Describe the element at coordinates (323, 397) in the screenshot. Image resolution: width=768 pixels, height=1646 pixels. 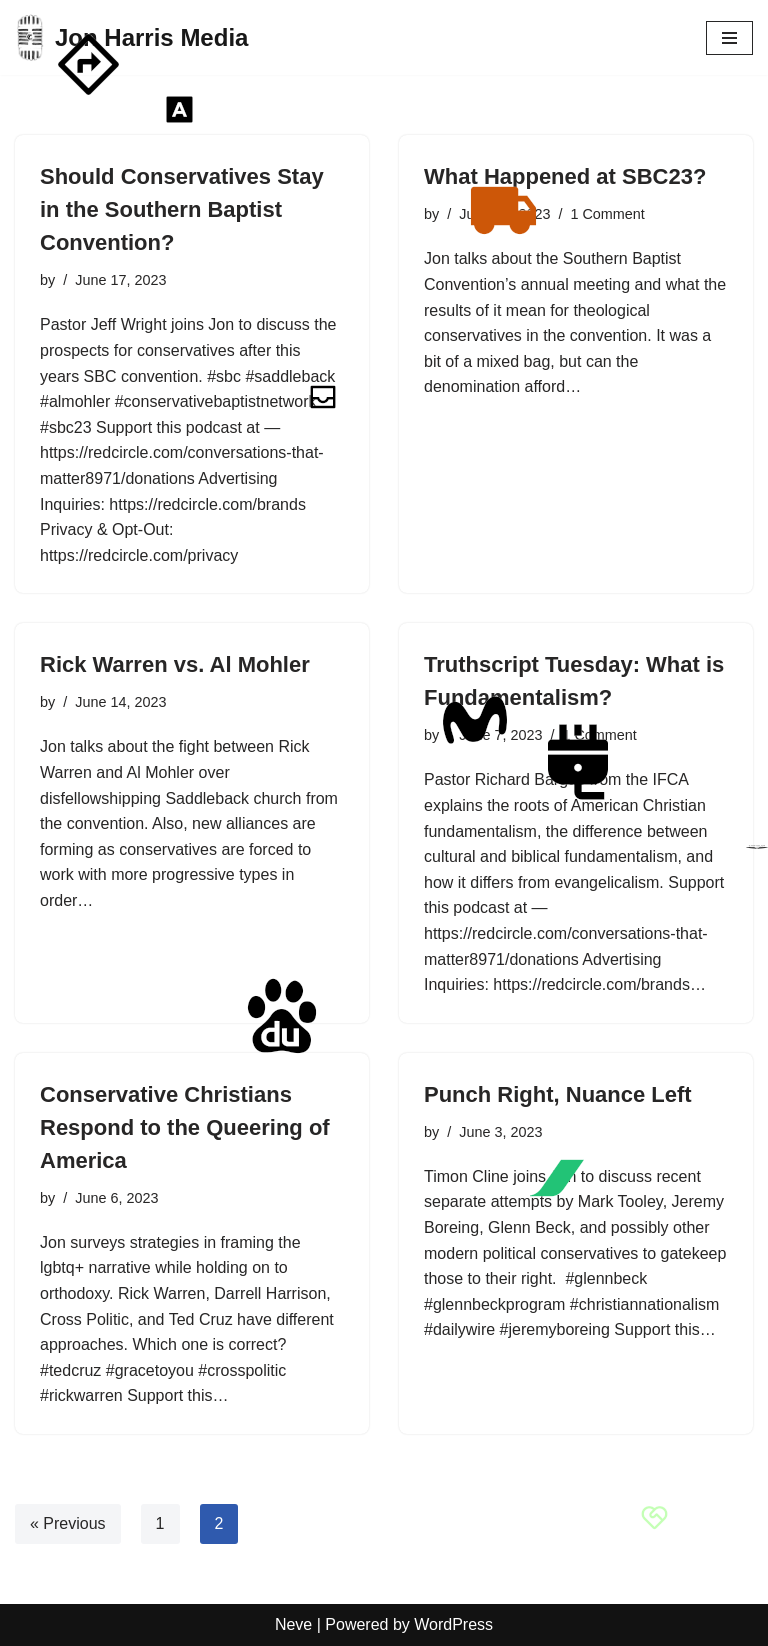
I see `view your inbox` at that location.